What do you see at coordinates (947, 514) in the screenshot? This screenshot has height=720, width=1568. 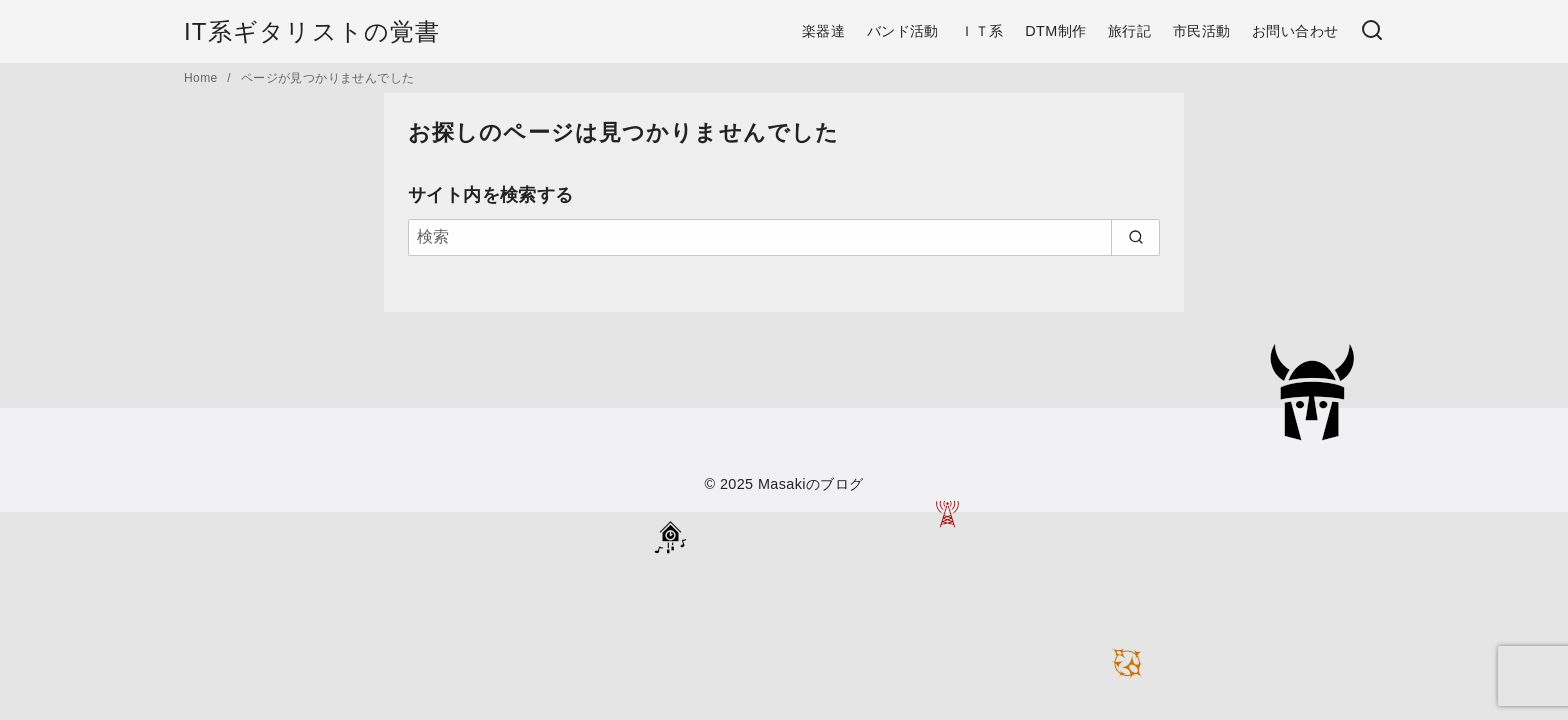 I see `broadcast or transmit a signal` at bounding box center [947, 514].